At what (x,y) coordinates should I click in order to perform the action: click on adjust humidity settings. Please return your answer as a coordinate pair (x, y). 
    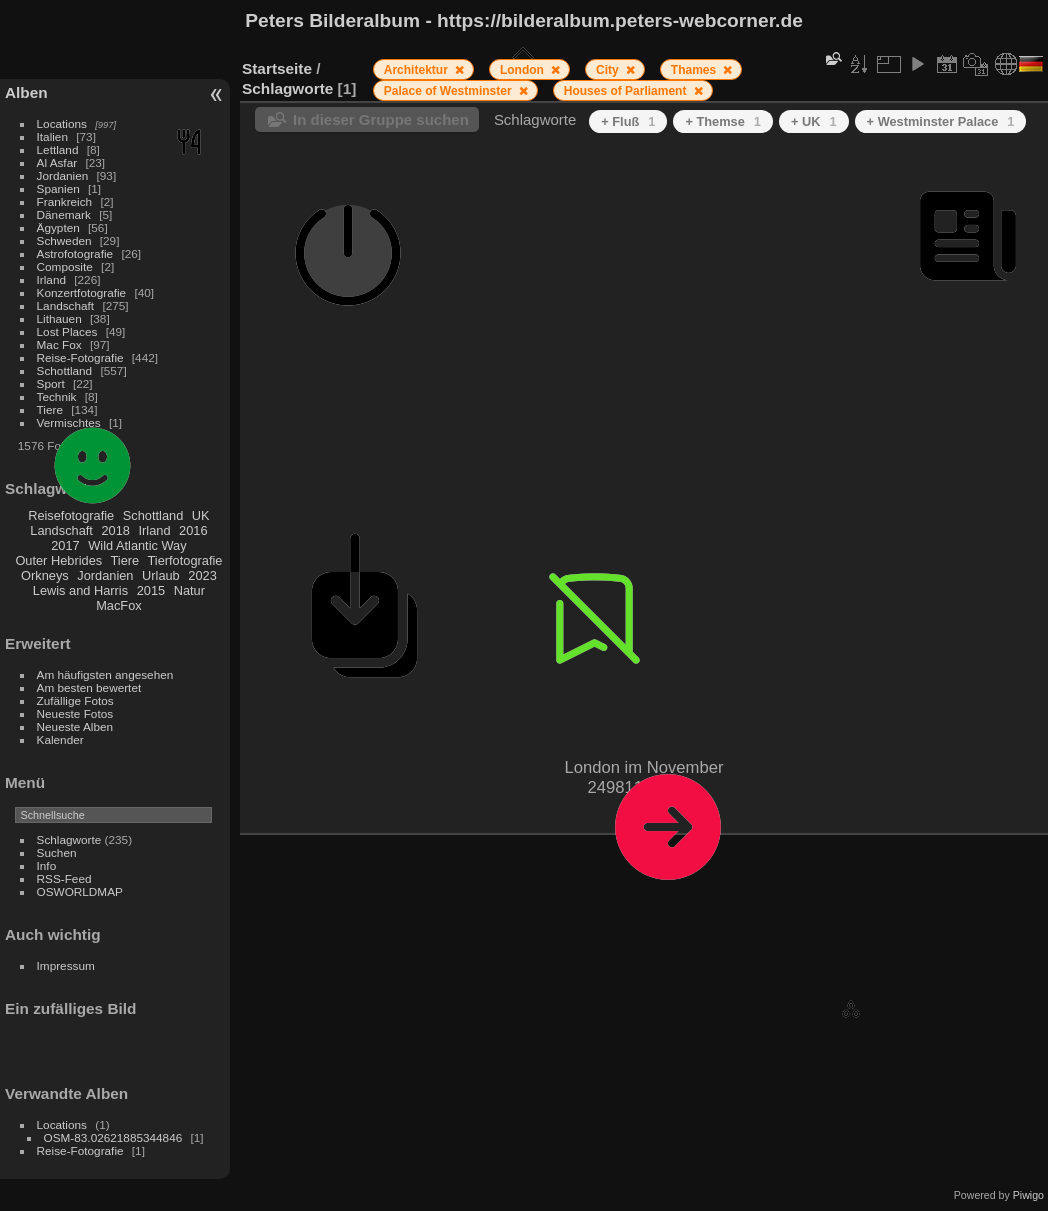
    Looking at the image, I should click on (851, 1009).